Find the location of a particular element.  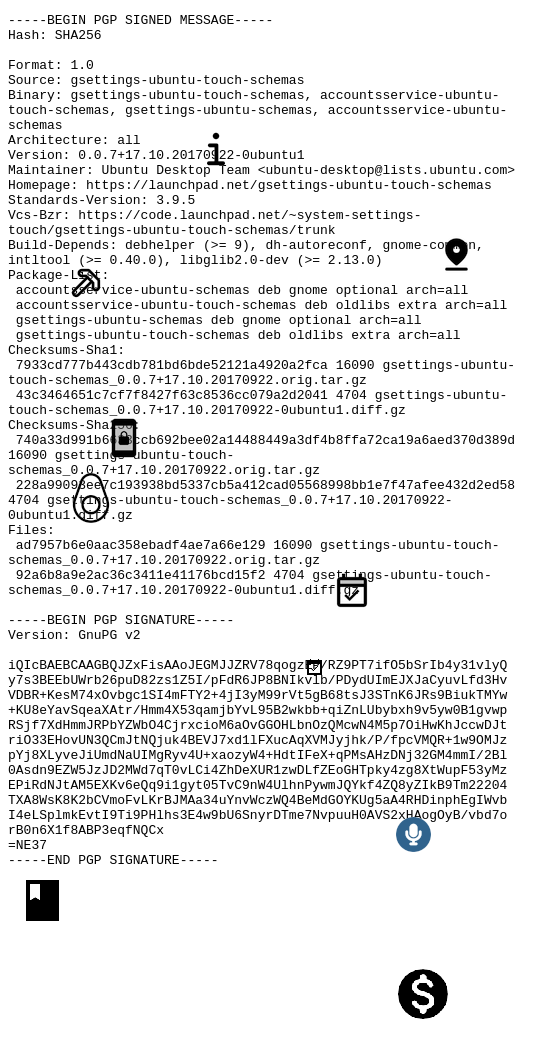

open your library or reading list is located at coordinates (42, 900).